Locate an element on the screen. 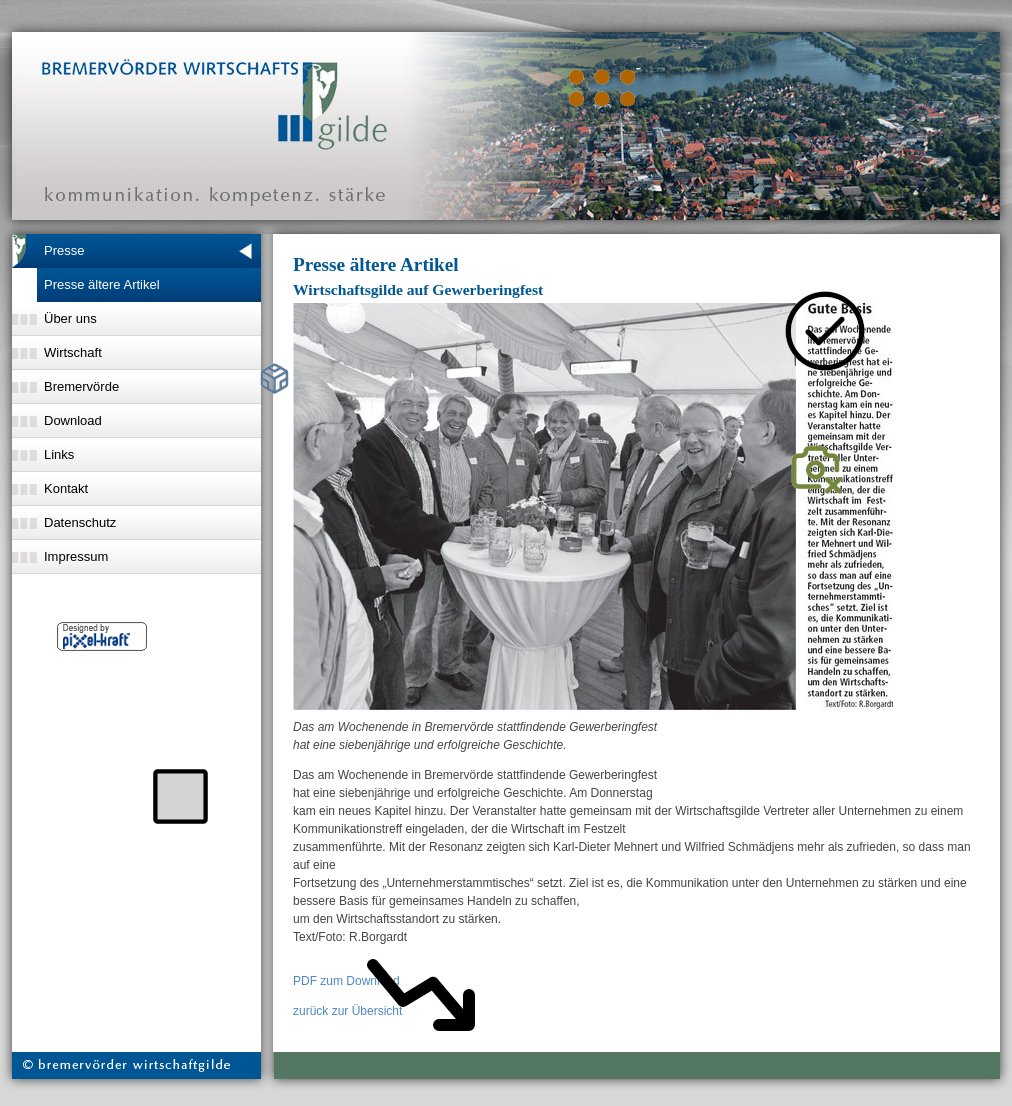 This screenshot has width=1012, height=1106. open codesandbox development environment is located at coordinates (274, 378).